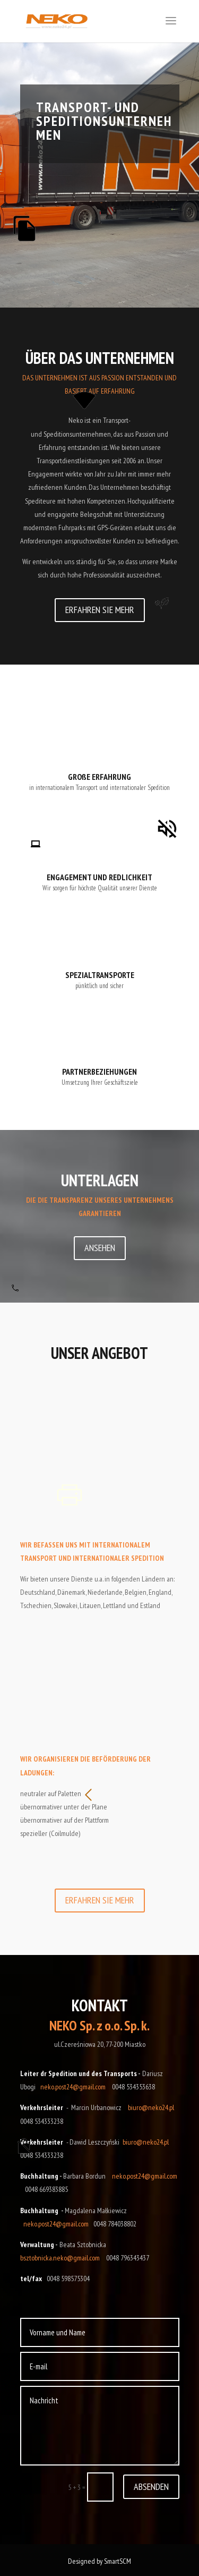 This screenshot has height=2576, width=199. I want to click on open windows laptop settings, so click(36, 844).